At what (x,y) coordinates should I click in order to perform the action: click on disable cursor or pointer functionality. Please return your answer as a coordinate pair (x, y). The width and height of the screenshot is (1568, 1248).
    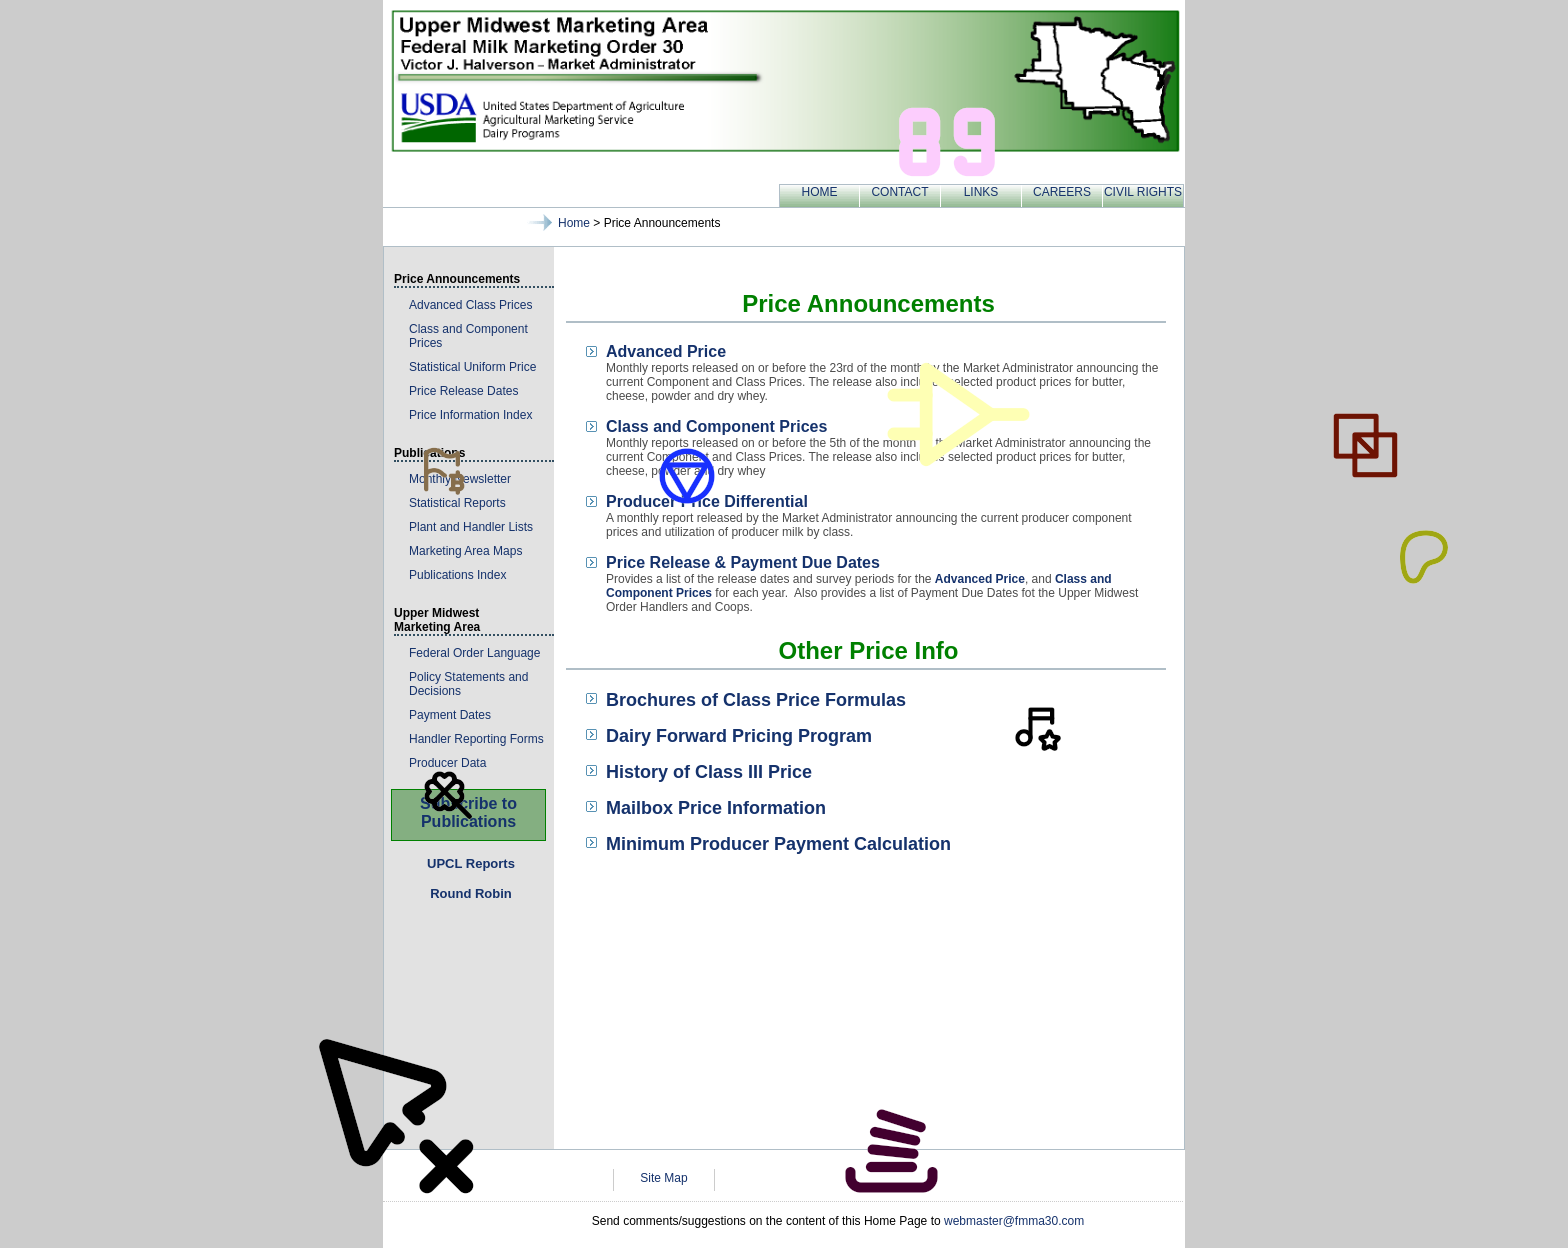
    Looking at the image, I should click on (388, 1108).